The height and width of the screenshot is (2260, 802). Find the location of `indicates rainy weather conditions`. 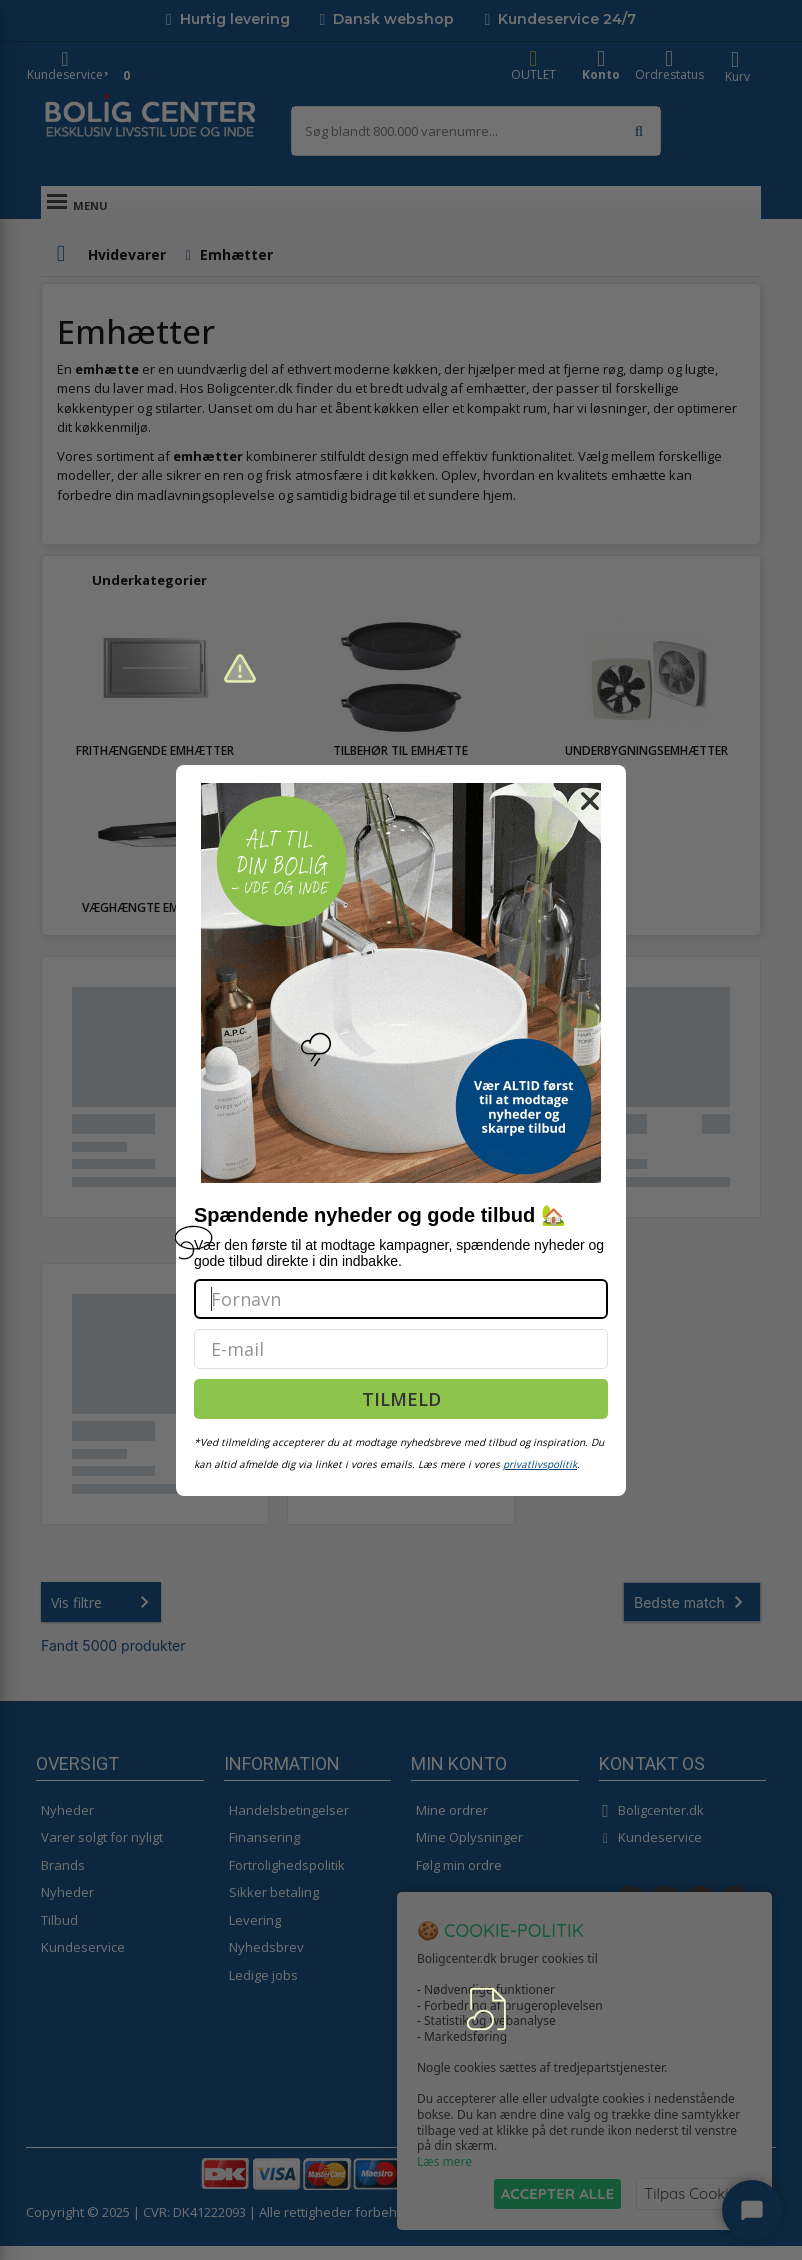

indicates rainy weather conditions is located at coordinates (316, 1049).